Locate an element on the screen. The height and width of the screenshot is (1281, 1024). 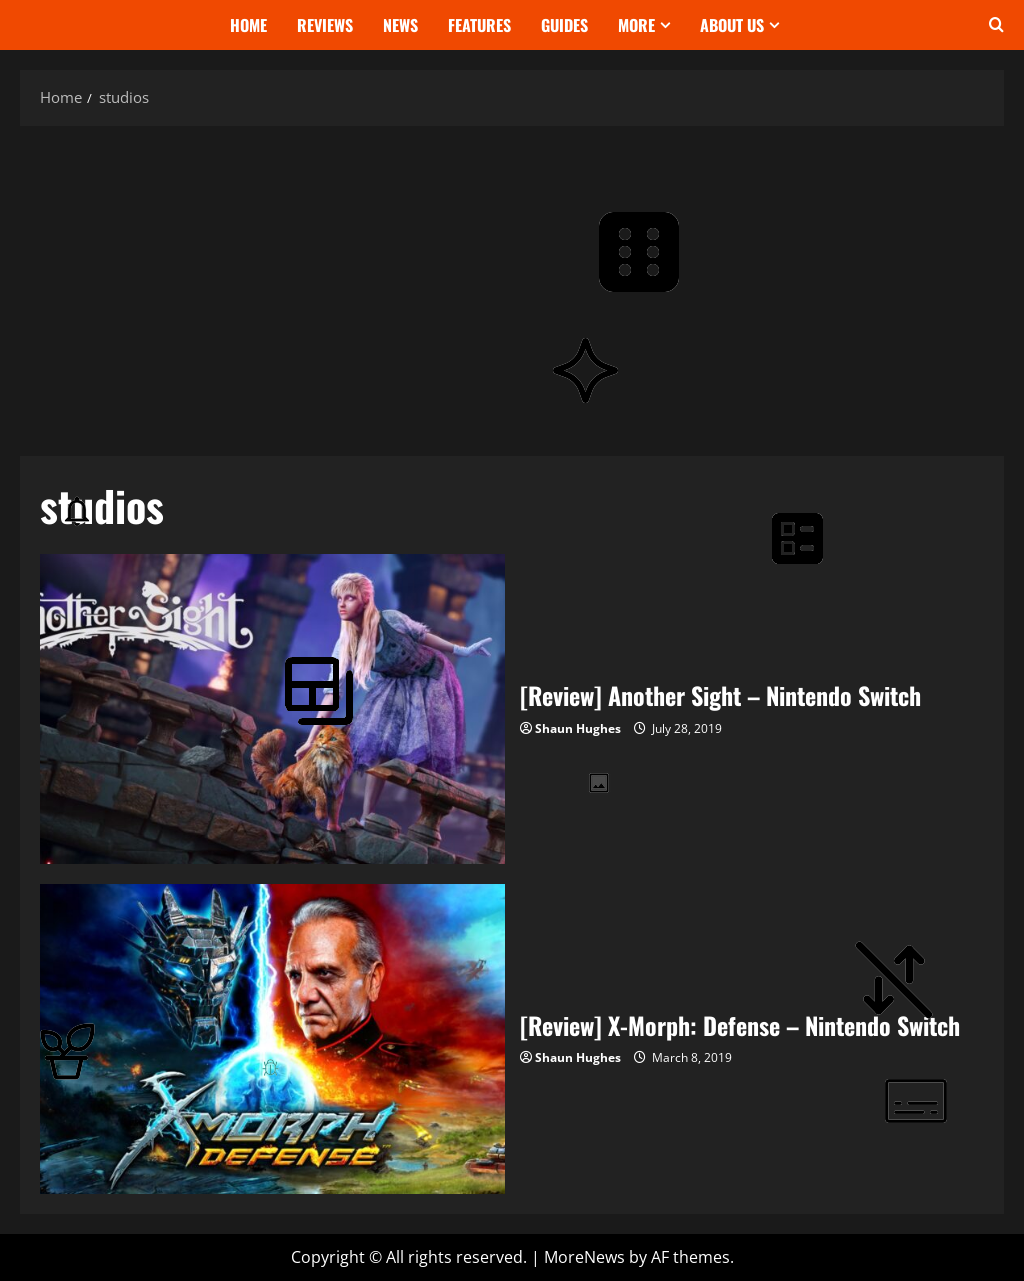
view ballot or voting options is located at coordinates (797, 538).